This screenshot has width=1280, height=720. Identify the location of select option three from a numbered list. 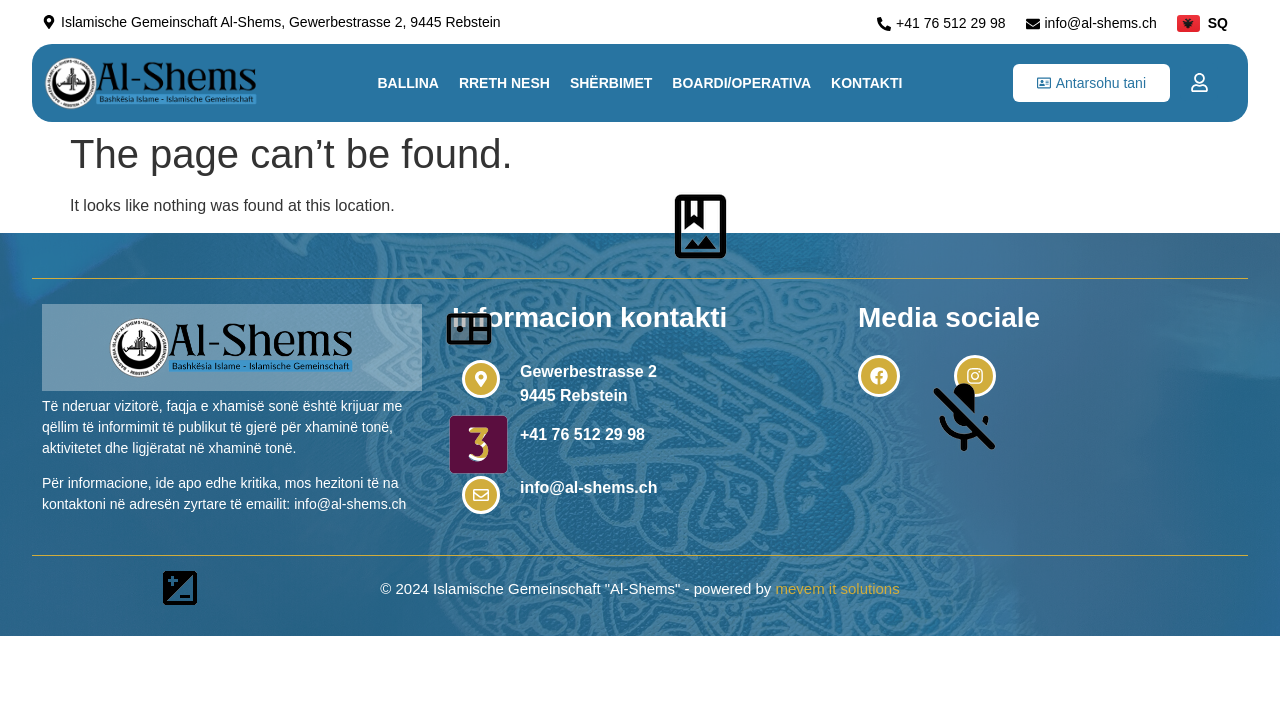
(478, 444).